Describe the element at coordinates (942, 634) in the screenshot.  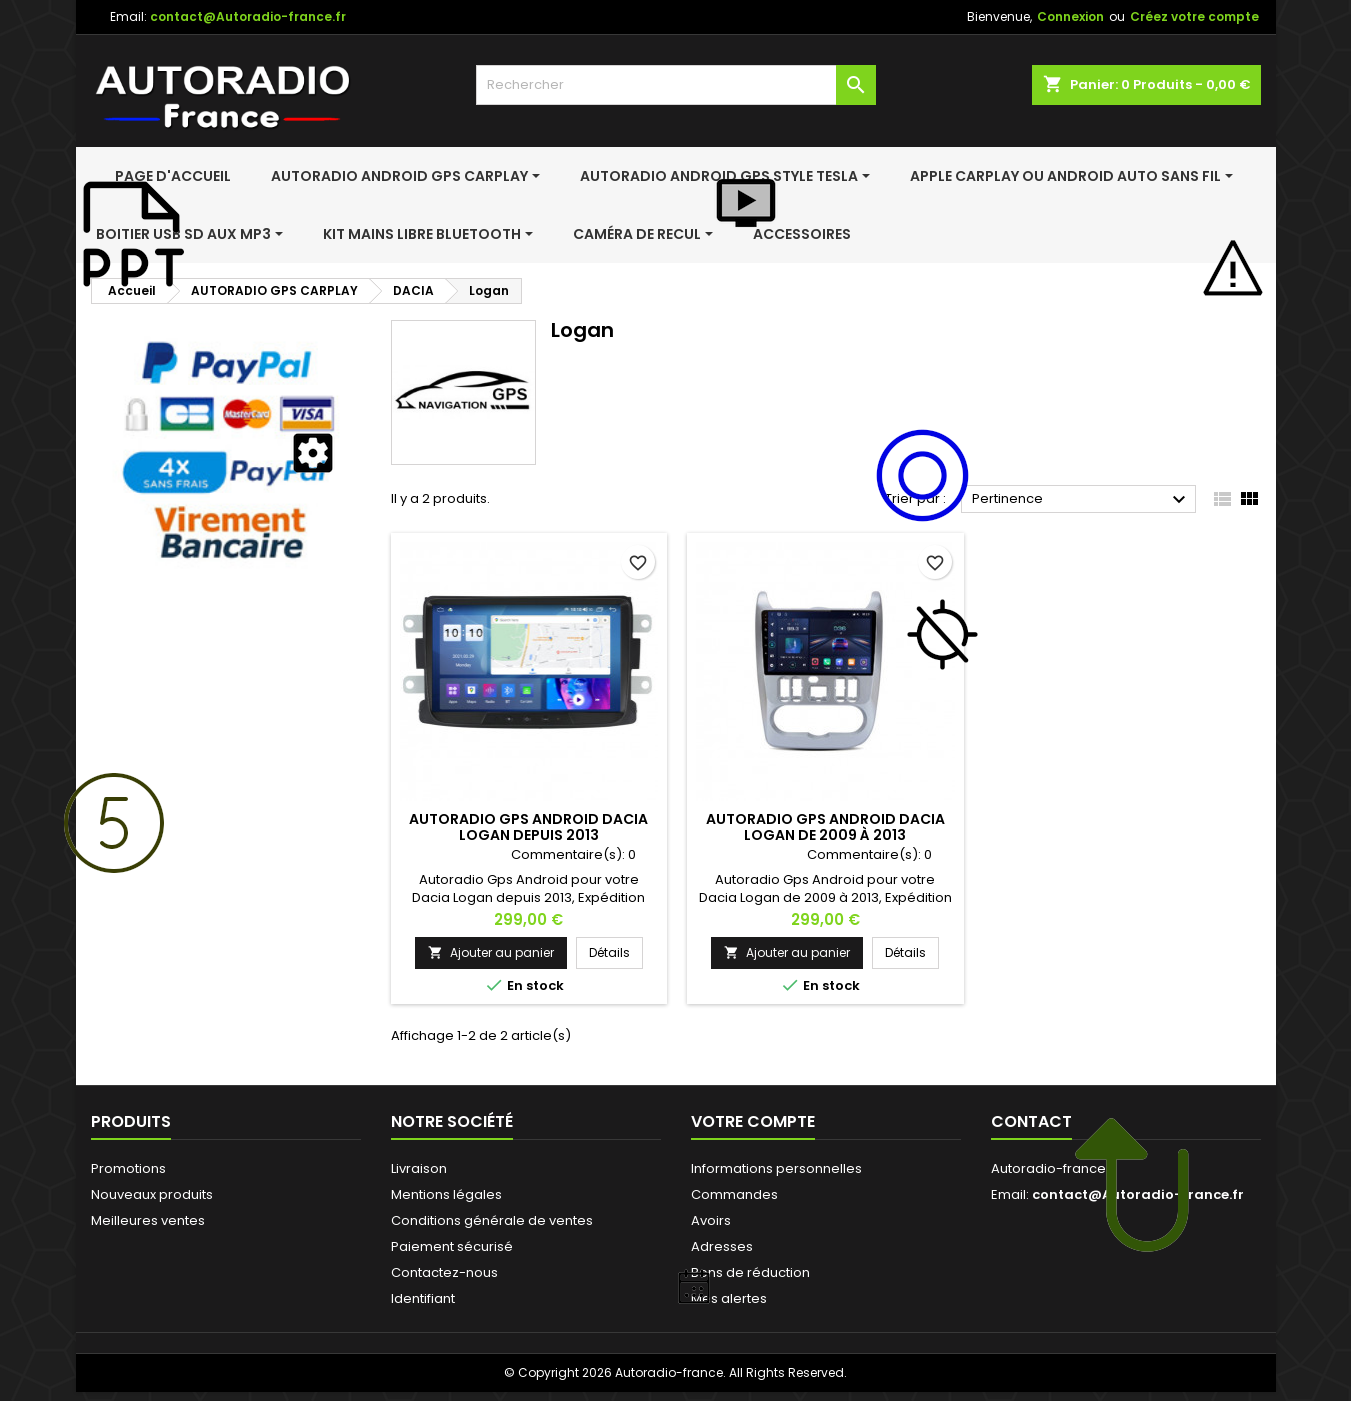
I see `location services disabled` at that location.